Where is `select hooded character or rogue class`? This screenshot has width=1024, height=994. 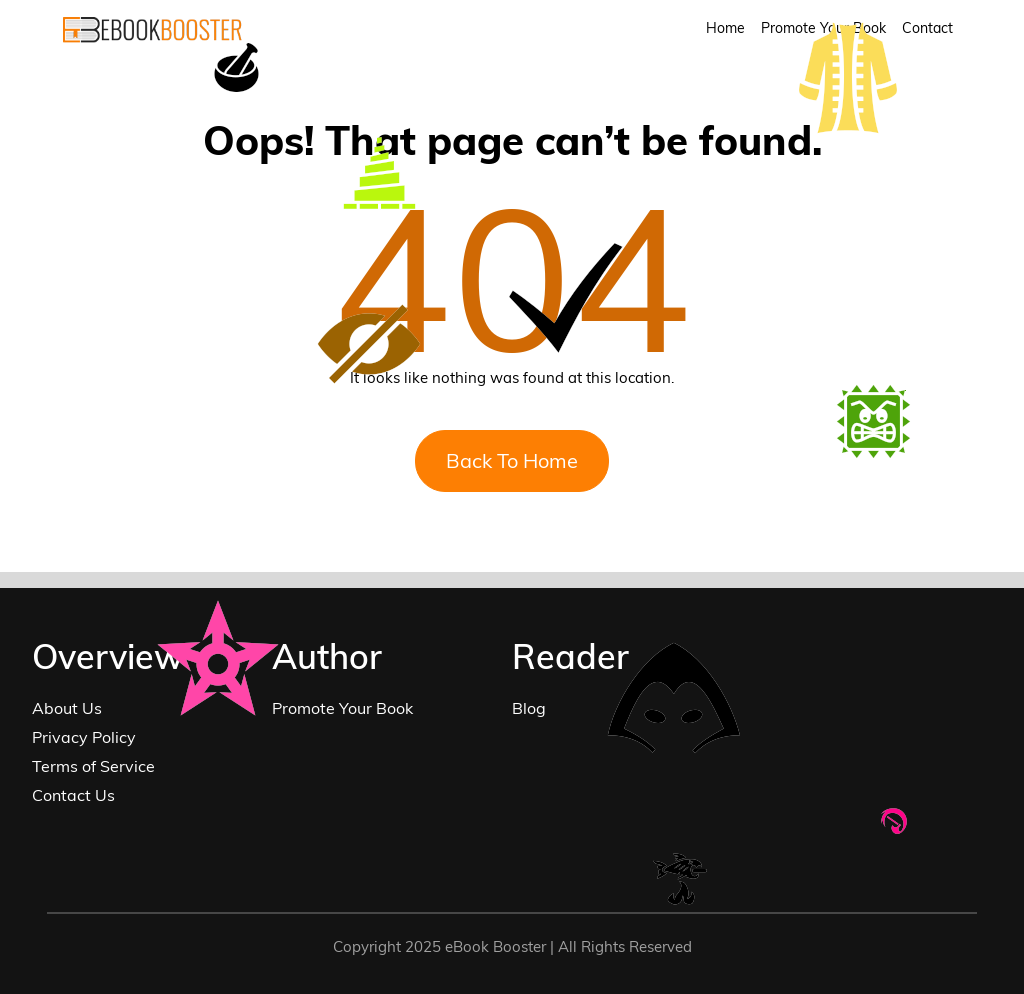
select hooded character or rogue class is located at coordinates (673, 704).